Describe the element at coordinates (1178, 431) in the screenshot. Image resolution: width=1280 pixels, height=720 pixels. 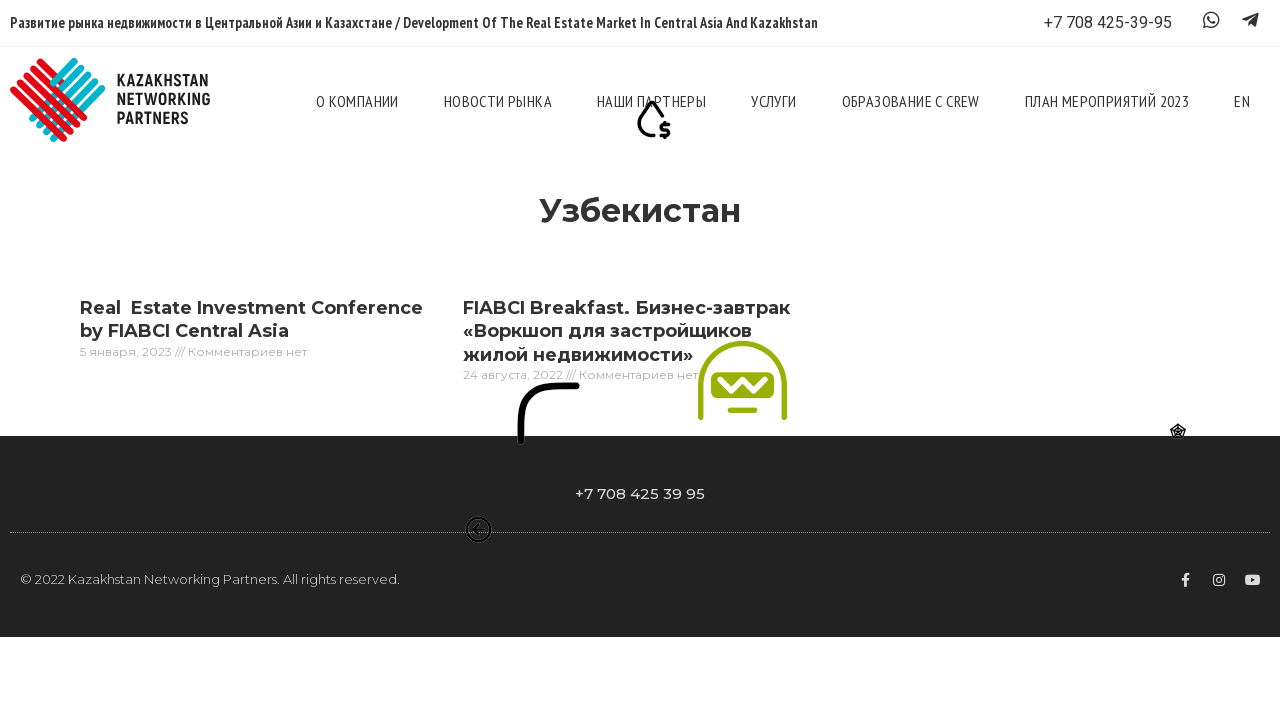
I see `view radar chart analytics` at that location.